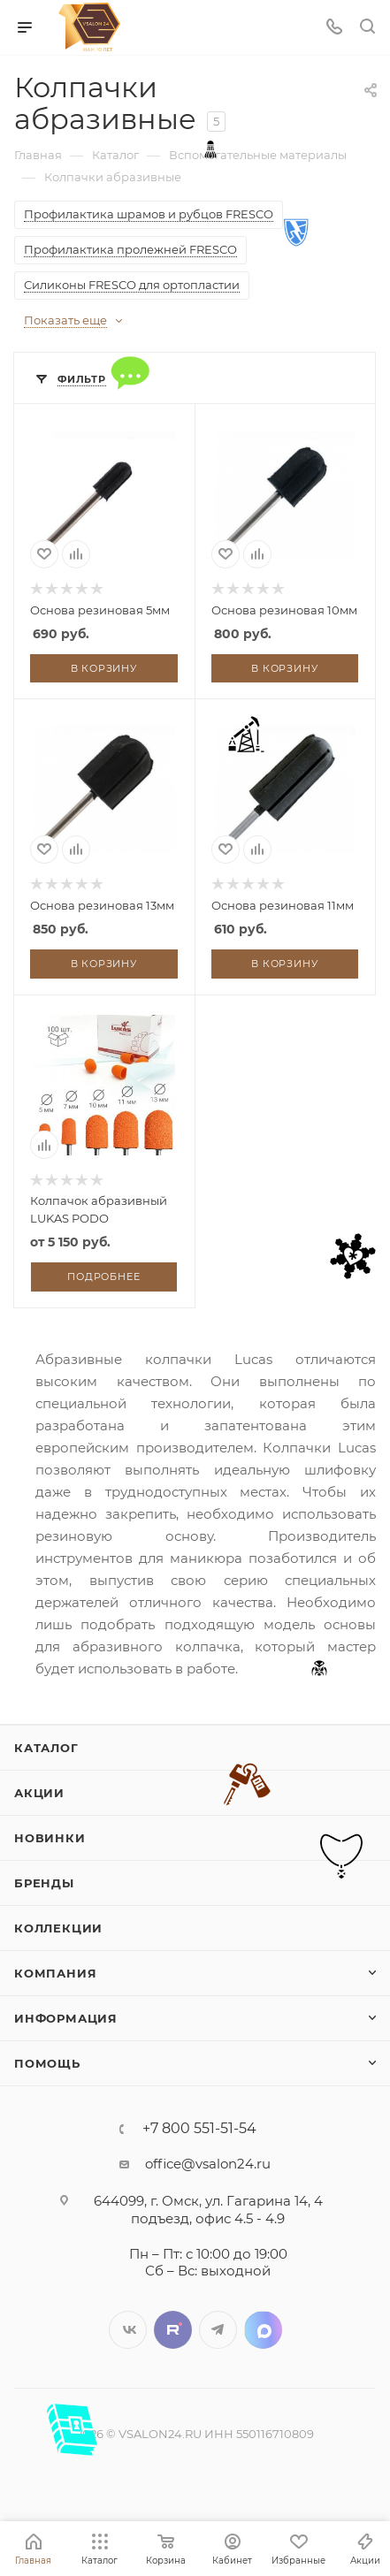  What do you see at coordinates (130, 372) in the screenshot?
I see `compose a new message or chat` at bounding box center [130, 372].